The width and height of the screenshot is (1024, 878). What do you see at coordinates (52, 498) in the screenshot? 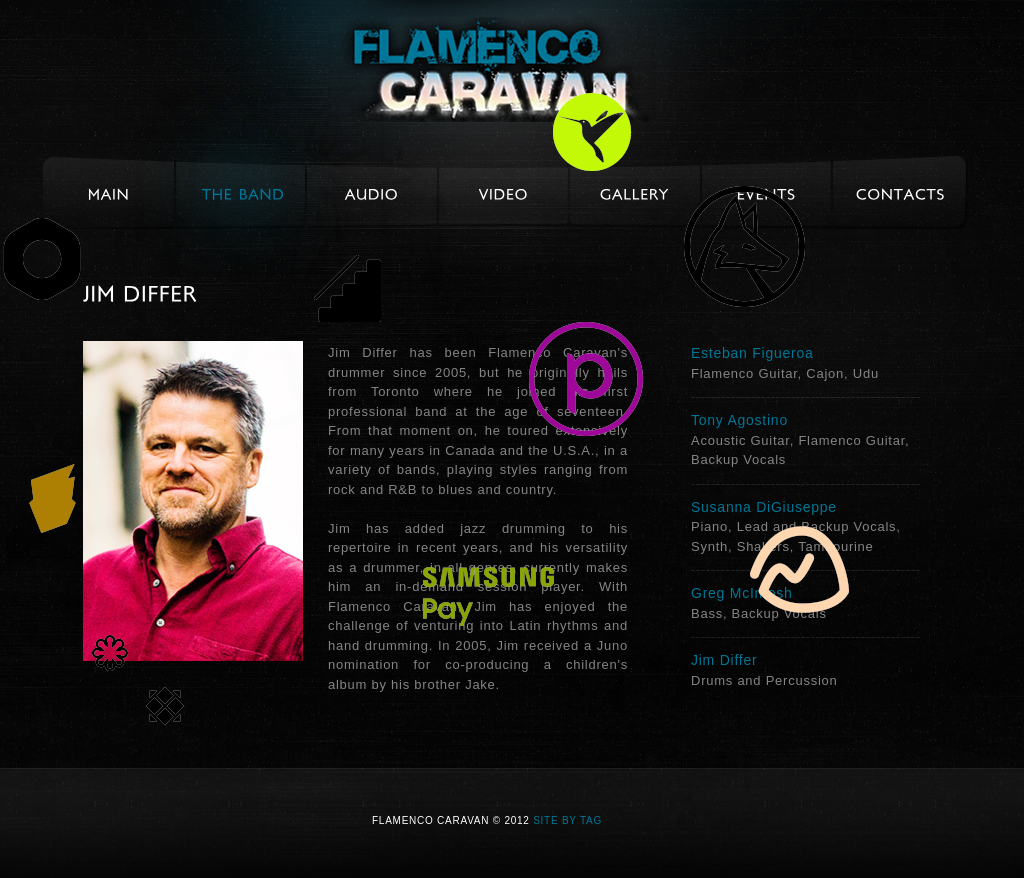
I see `visit BoardGameGeek website` at bounding box center [52, 498].